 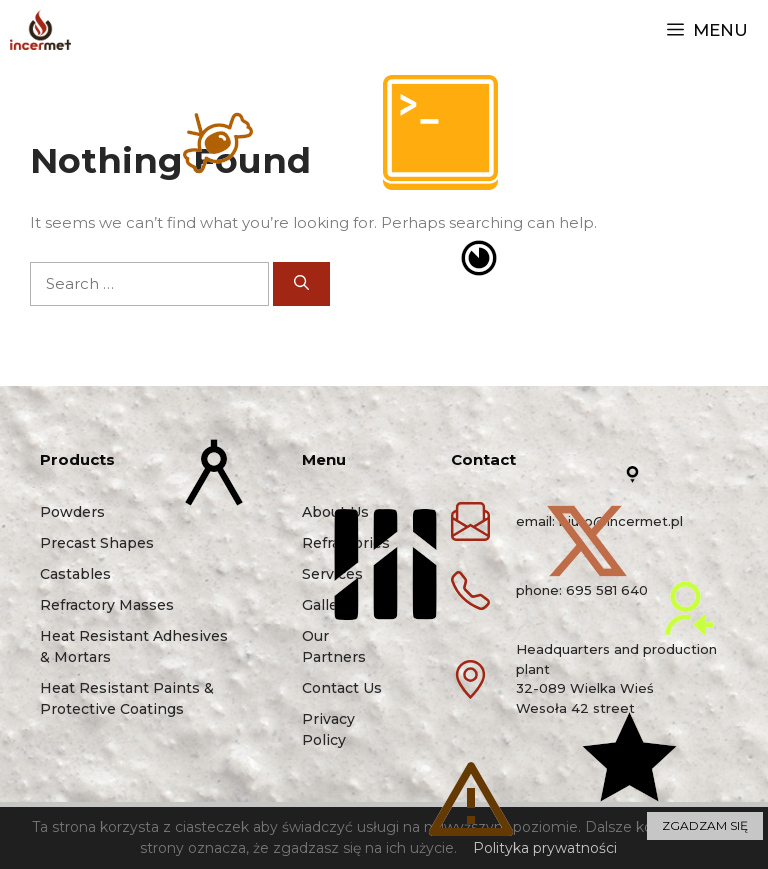 What do you see at coordinates (479, 258) in the screenshot?
I see `indicates task progress at approximately 70% complete` at bounding box center [479, 258].